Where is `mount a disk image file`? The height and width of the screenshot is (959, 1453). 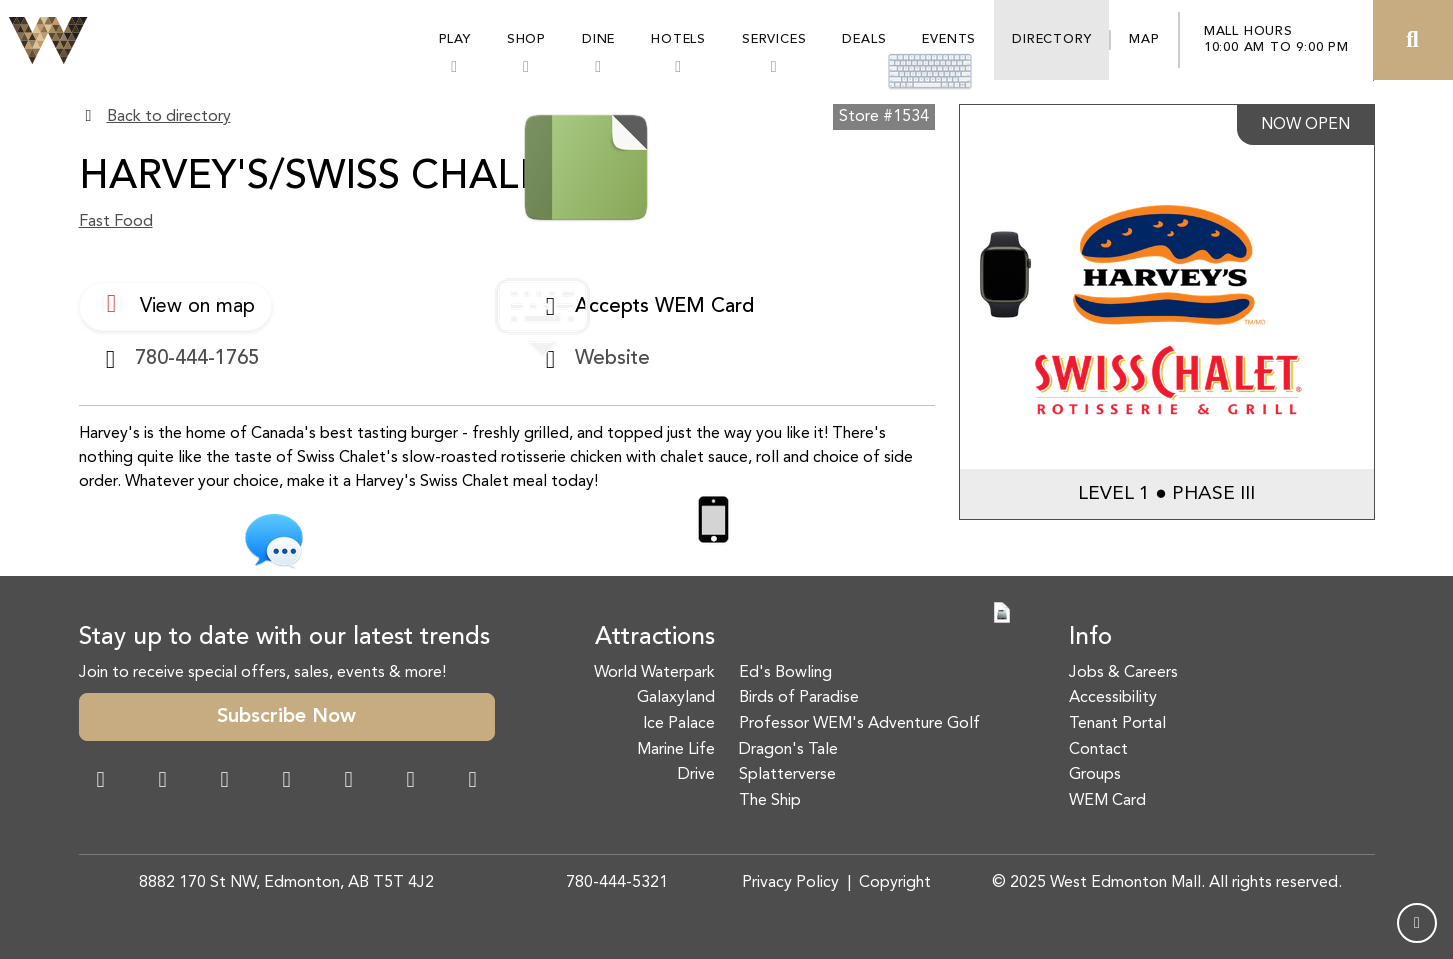
mount a disk image file is located at coordinates (1002, 613).